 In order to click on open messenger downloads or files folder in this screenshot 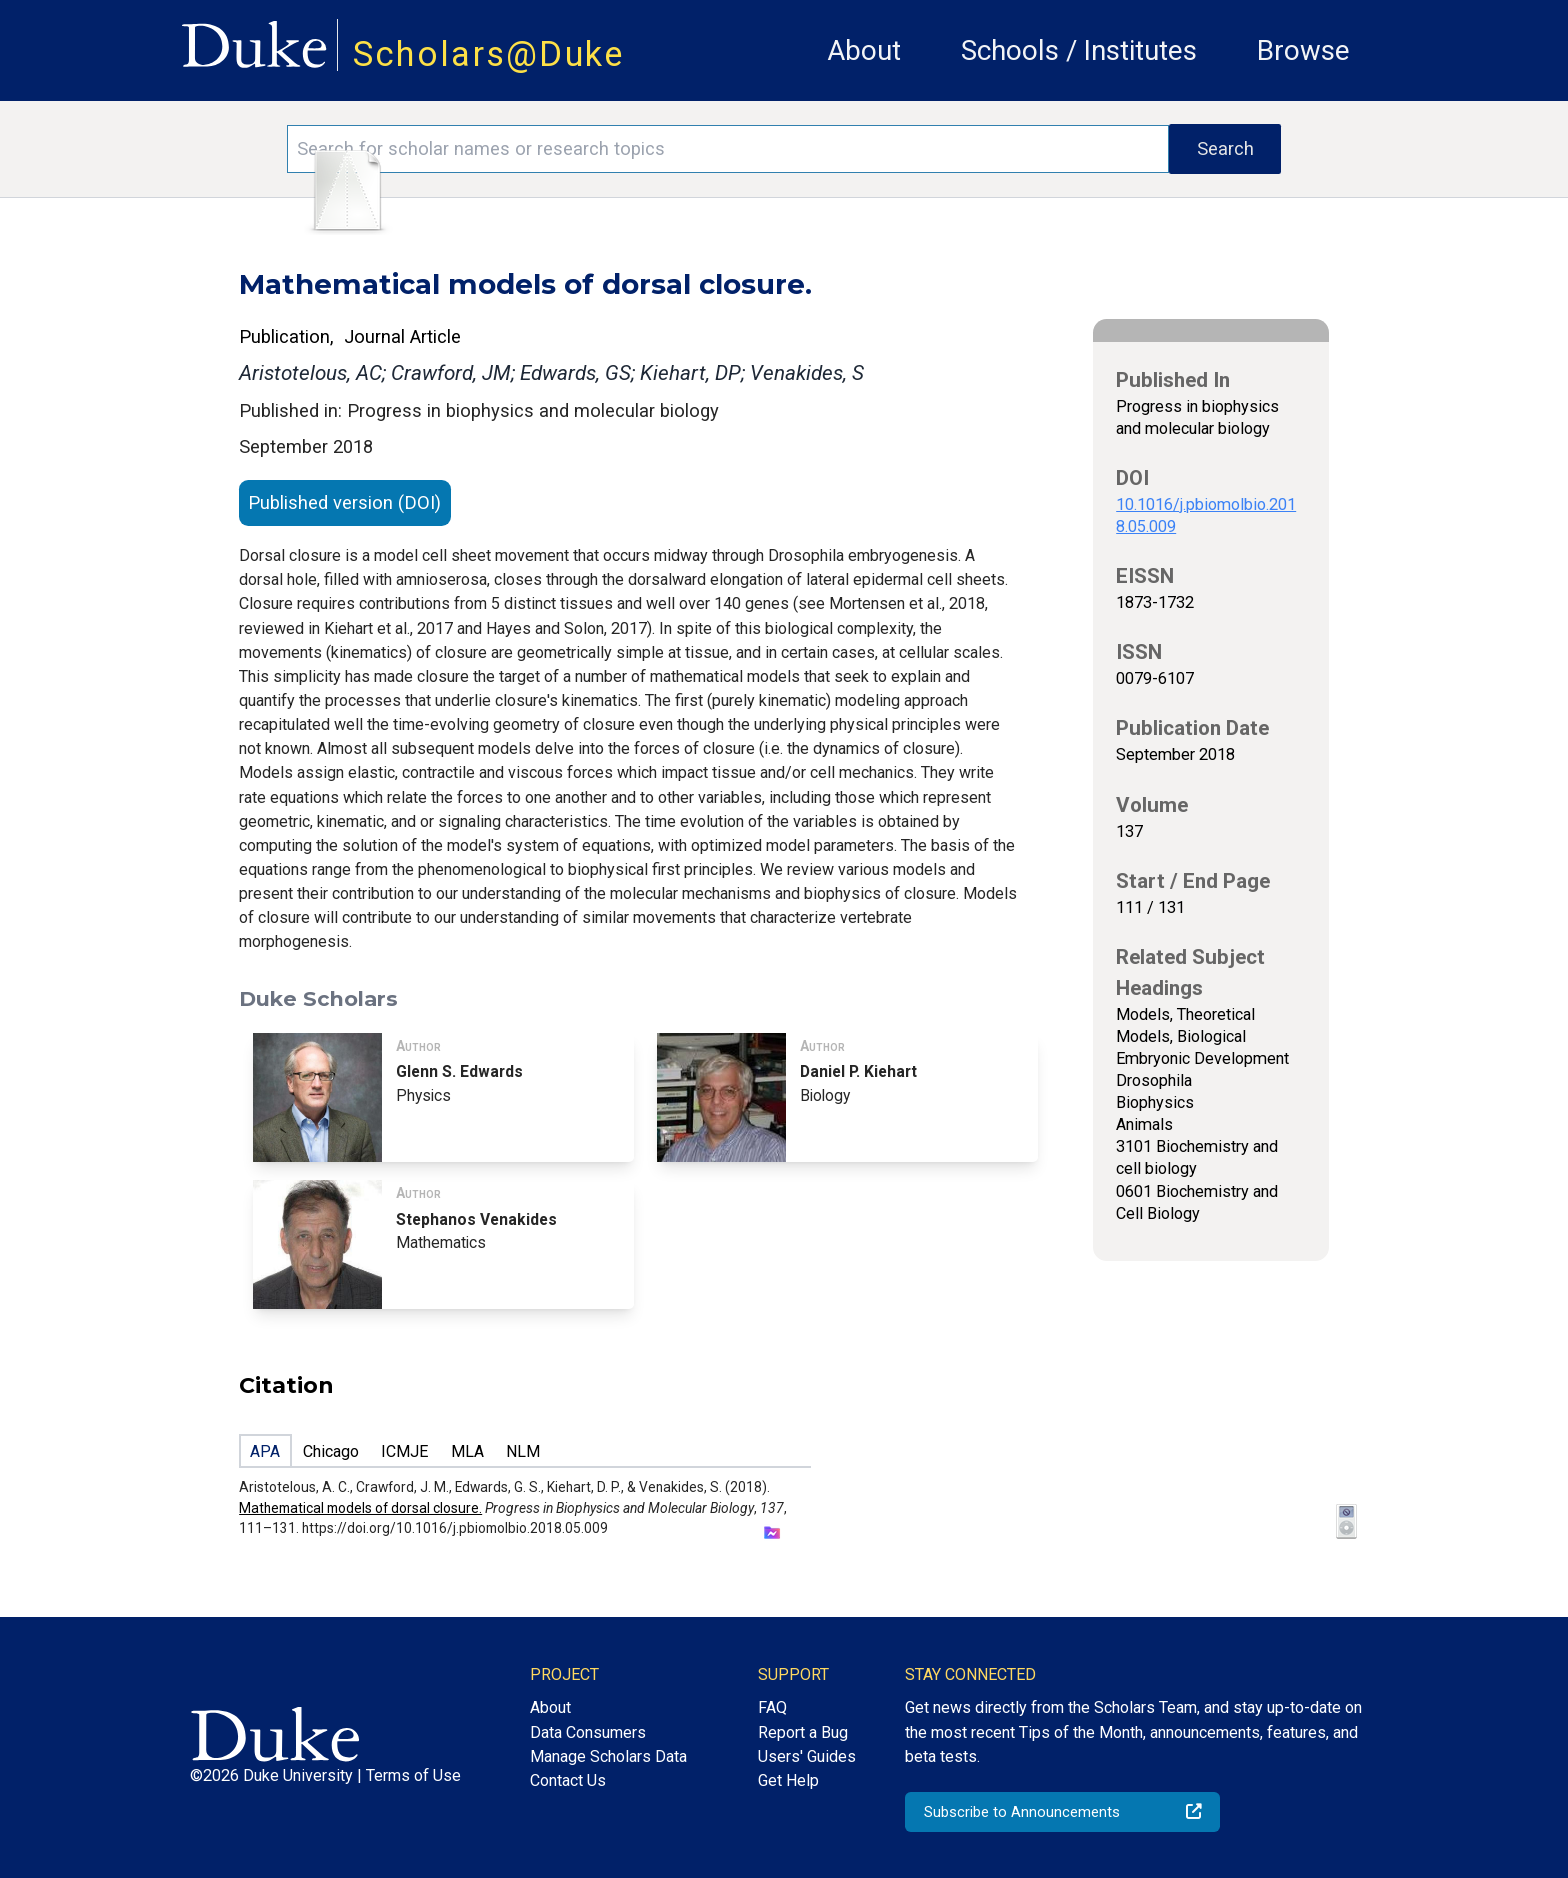, I will do `click(772, 1533)`.